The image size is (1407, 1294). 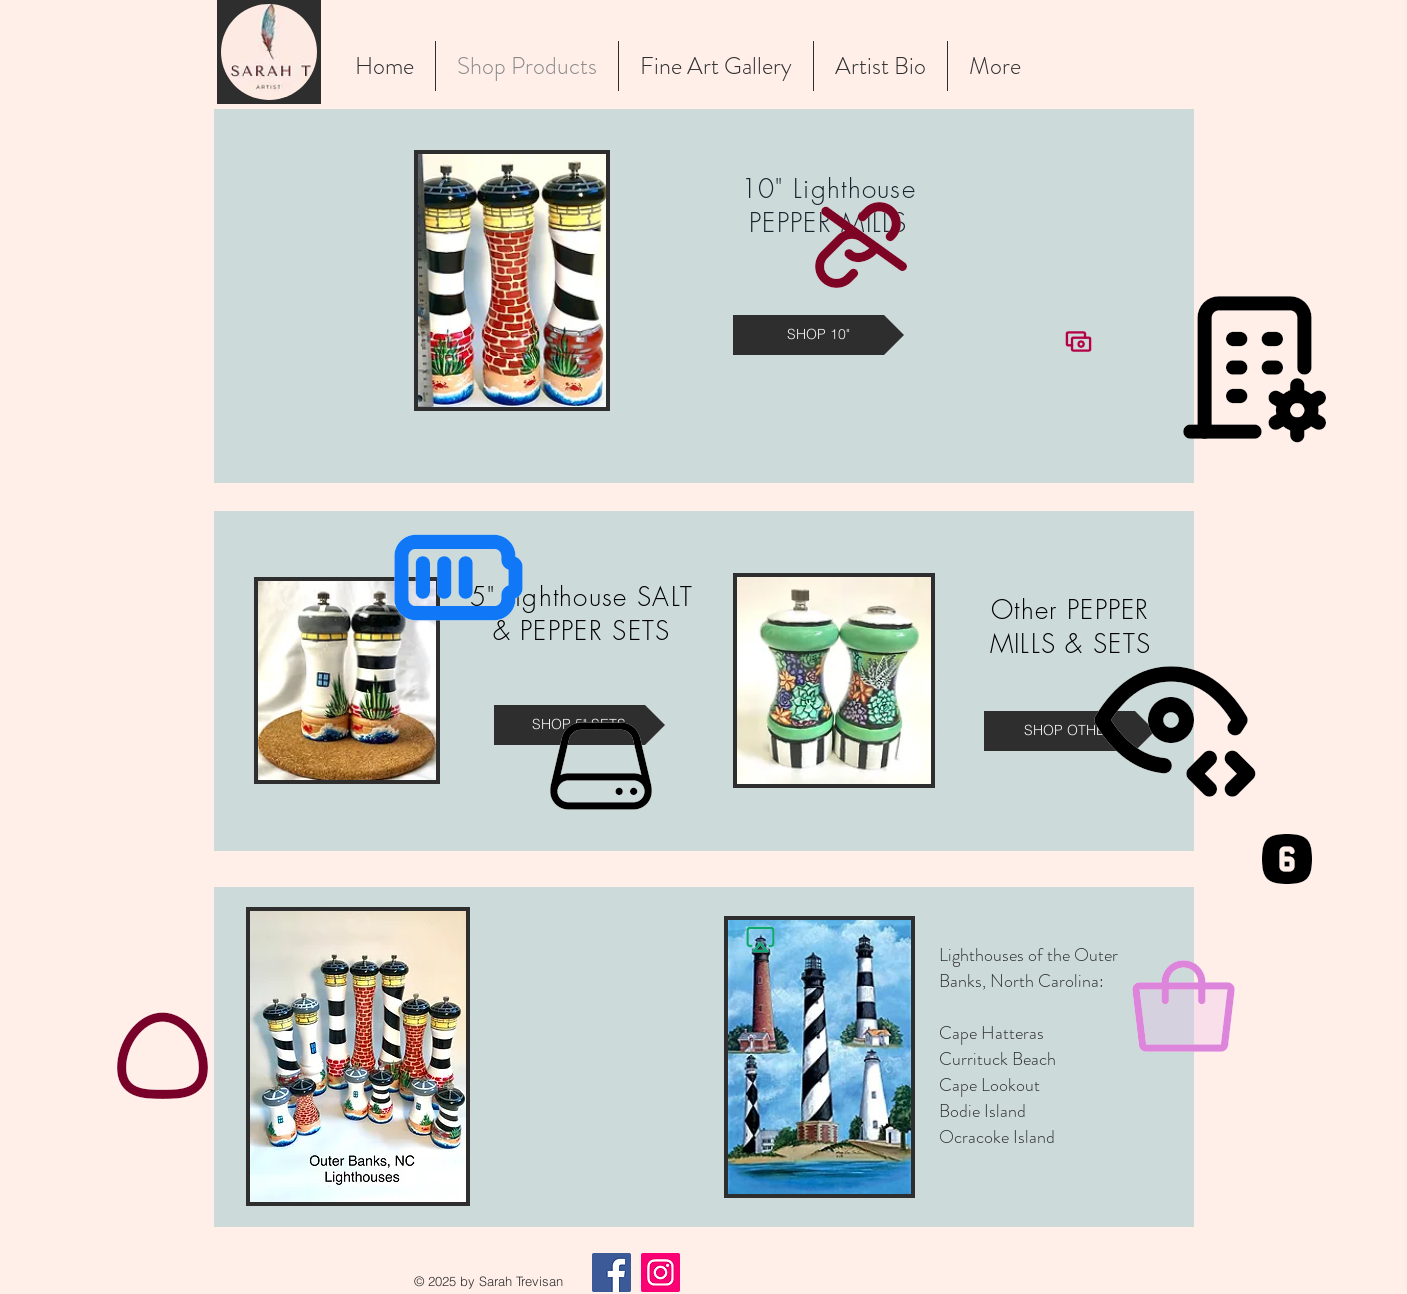 I want to click on view your shopping bag, so click(x=1183, y=1011).